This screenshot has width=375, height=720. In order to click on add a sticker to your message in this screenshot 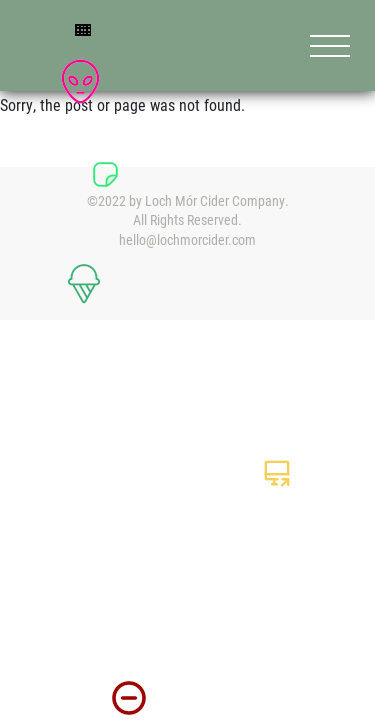, I will do `click(105, 174)`.